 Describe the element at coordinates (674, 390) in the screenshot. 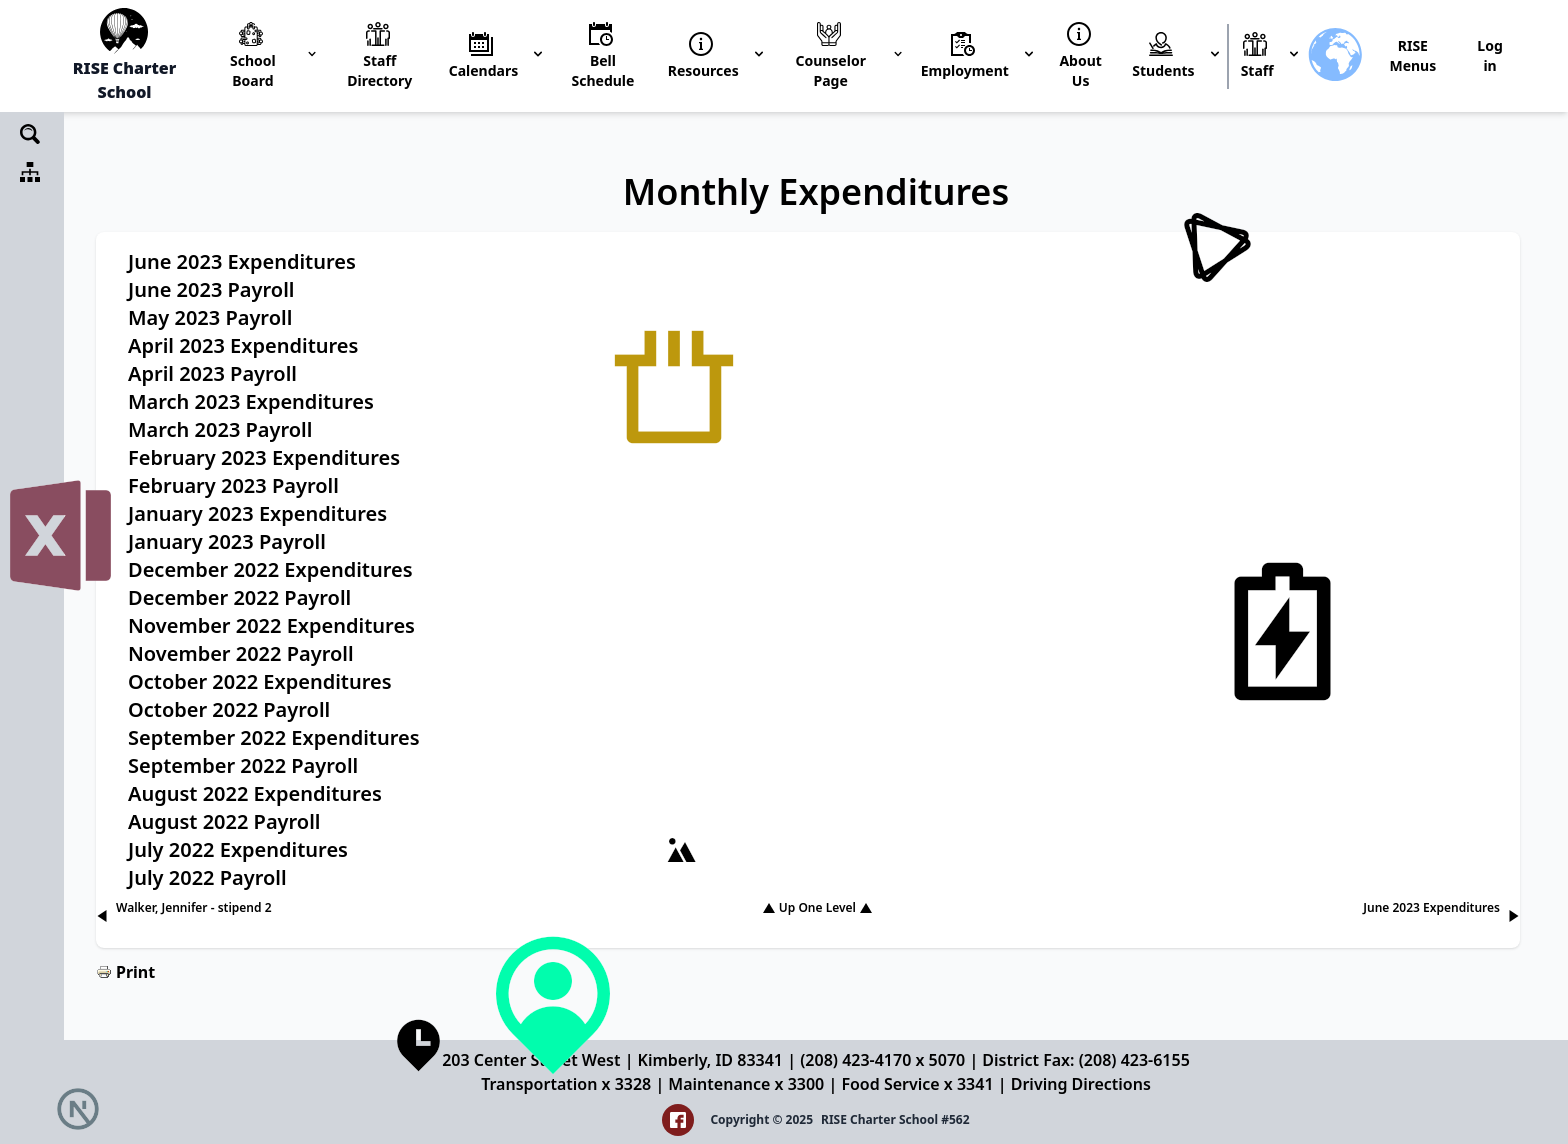

I see `connect to a sensor device` at that location.